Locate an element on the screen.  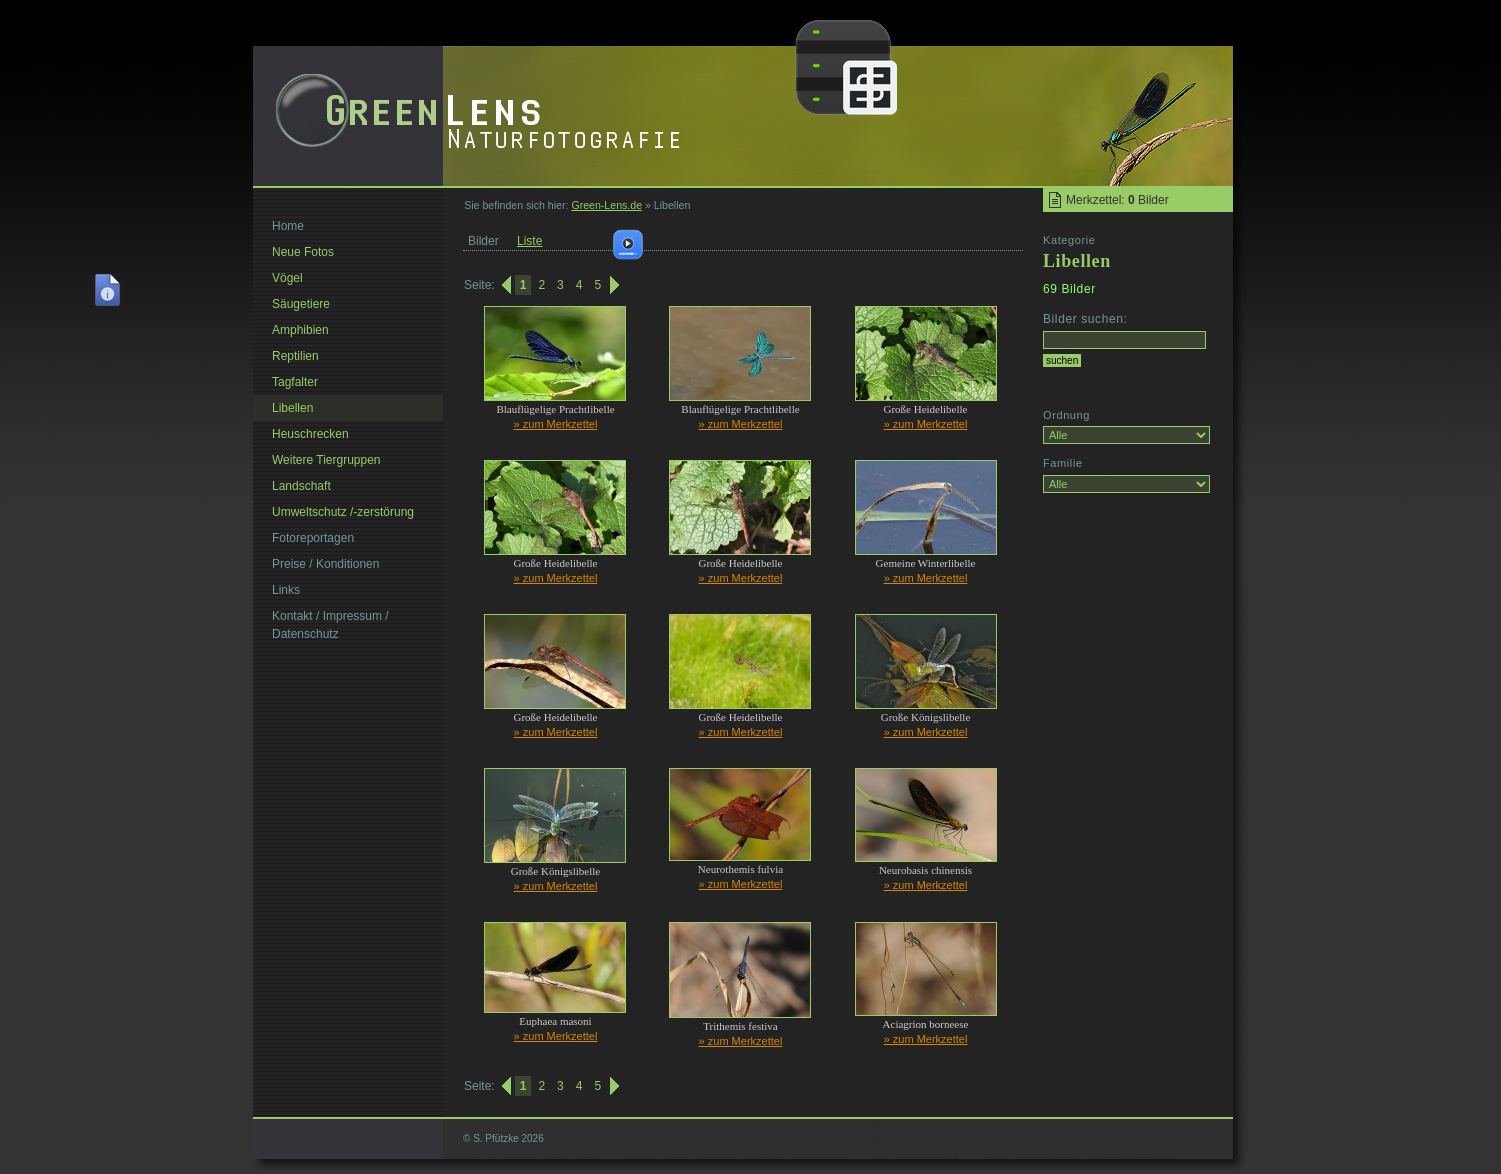
configure windows file sharing preferences is located at coordinates (844, 69).